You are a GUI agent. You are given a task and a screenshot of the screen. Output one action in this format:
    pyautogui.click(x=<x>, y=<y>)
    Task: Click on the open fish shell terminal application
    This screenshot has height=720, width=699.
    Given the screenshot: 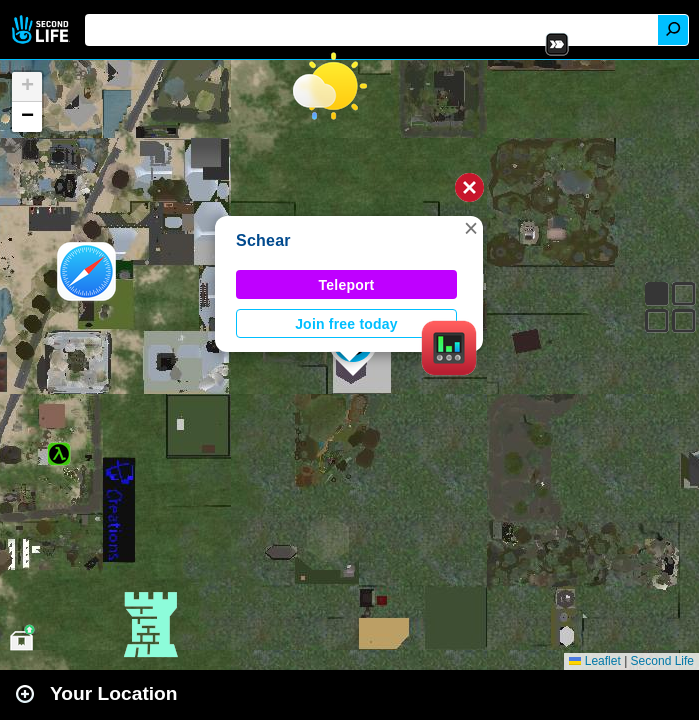 What is the action you would take?
    pyautogui.click(x=557, y=44)
    